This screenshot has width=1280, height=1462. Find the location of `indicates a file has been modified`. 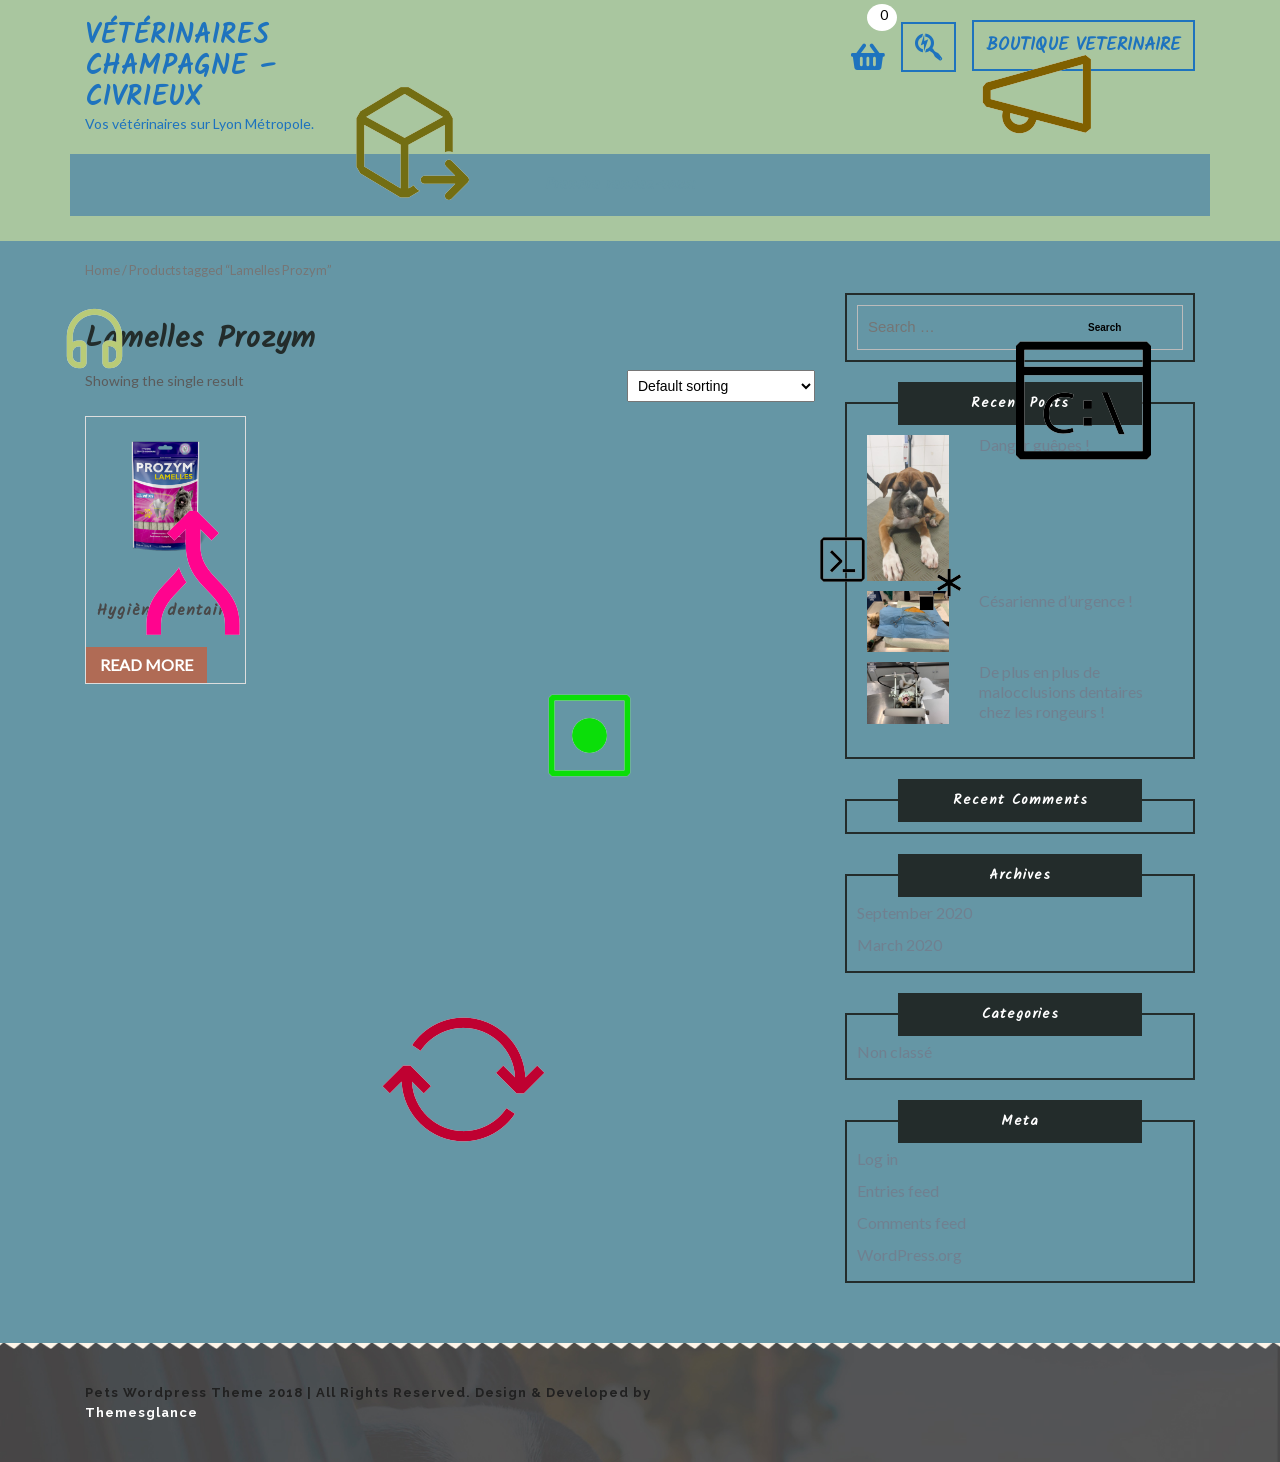

indicates a file has been modified is located at coordinates (589, 735).